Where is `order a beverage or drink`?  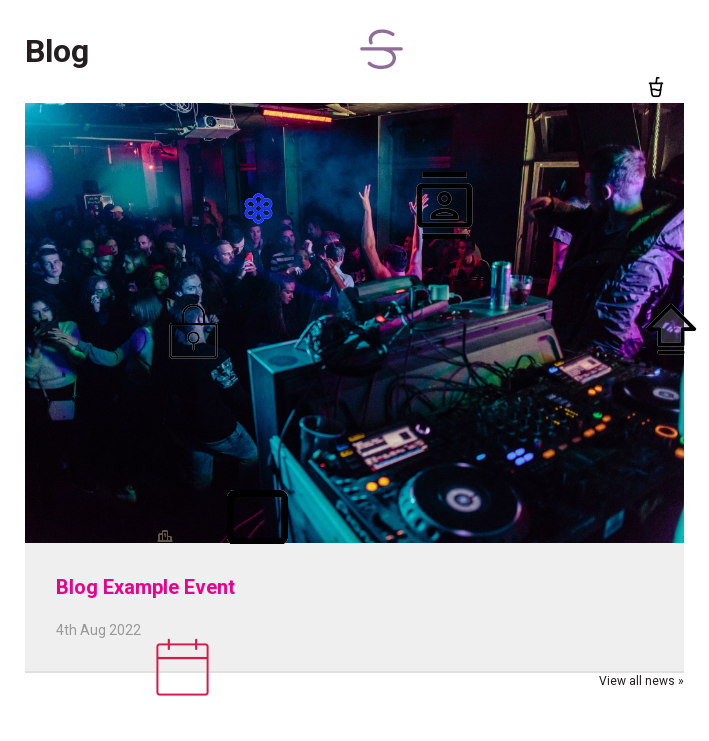 order a beverage or drink is located at coordinates (656, 87).